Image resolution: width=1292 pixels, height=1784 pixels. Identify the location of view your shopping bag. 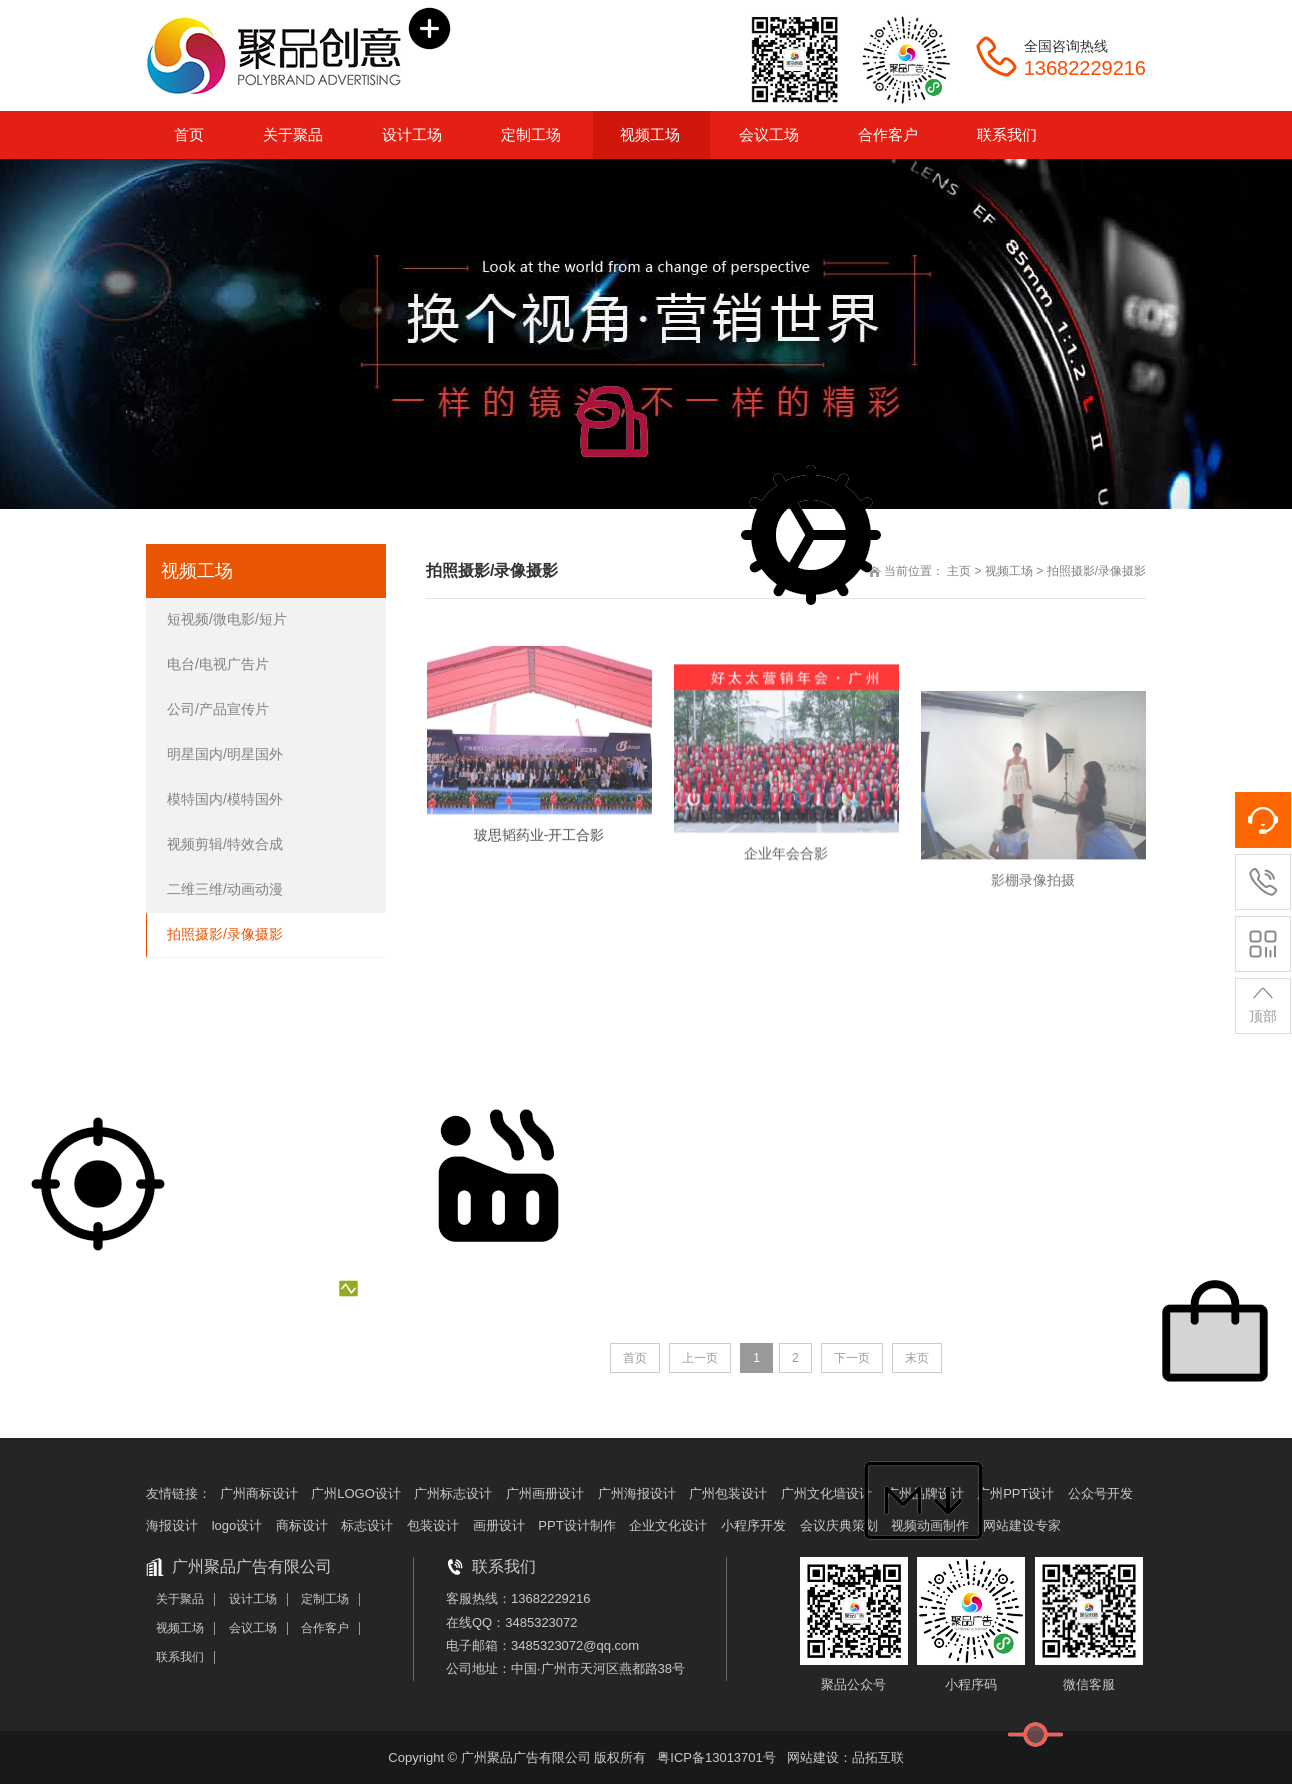
(1215, 1337).